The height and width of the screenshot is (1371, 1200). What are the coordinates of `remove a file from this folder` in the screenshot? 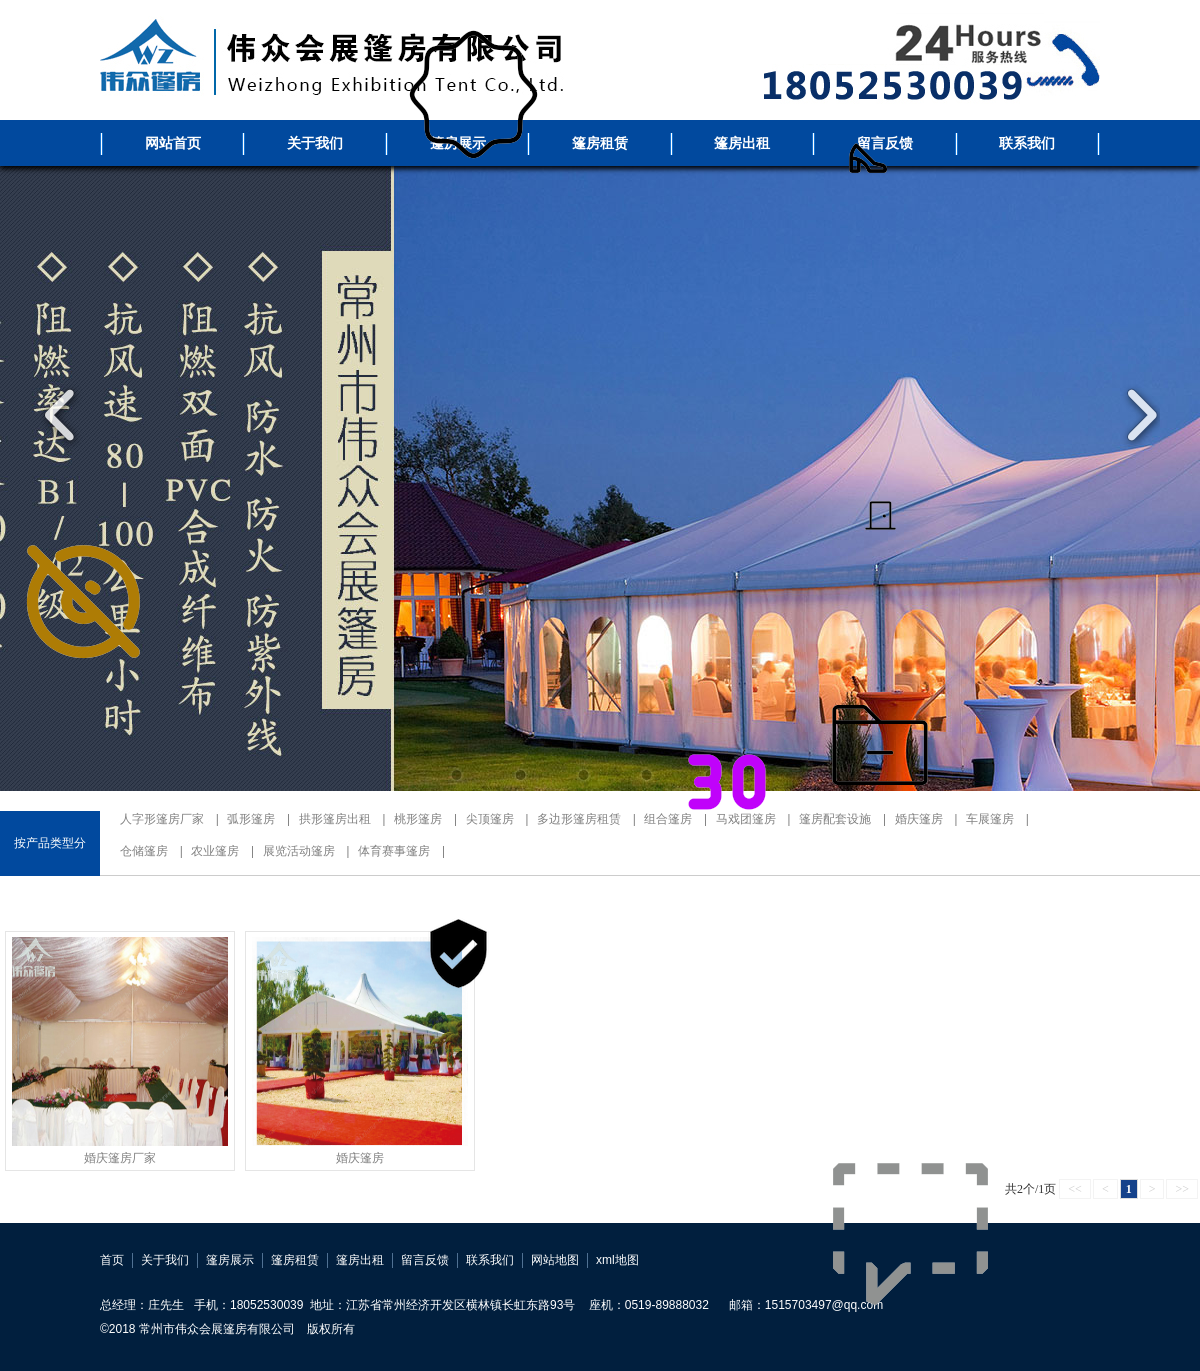 It's located at (880, 745).